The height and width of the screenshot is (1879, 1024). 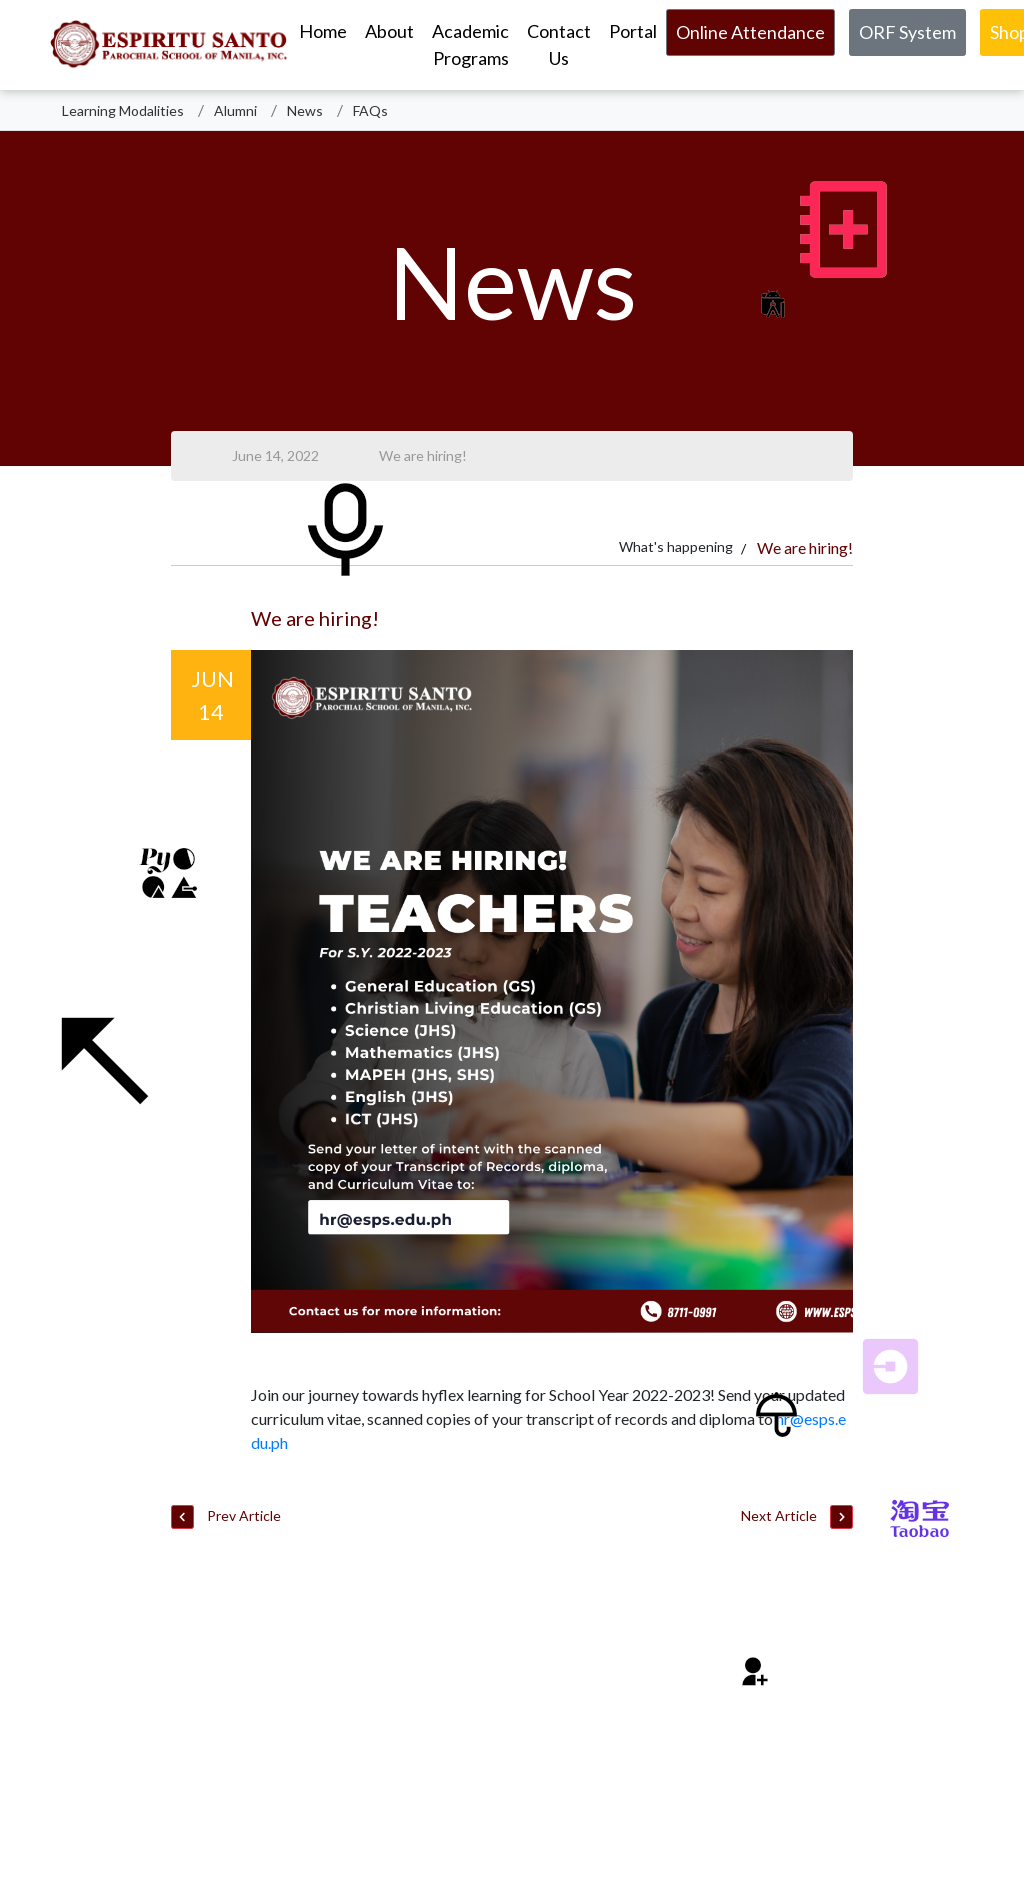 What do you see at coordinates (919, 1518) in the screenshot?
I see `open the Taobao shopping app` at bounding box center [919, 1518].